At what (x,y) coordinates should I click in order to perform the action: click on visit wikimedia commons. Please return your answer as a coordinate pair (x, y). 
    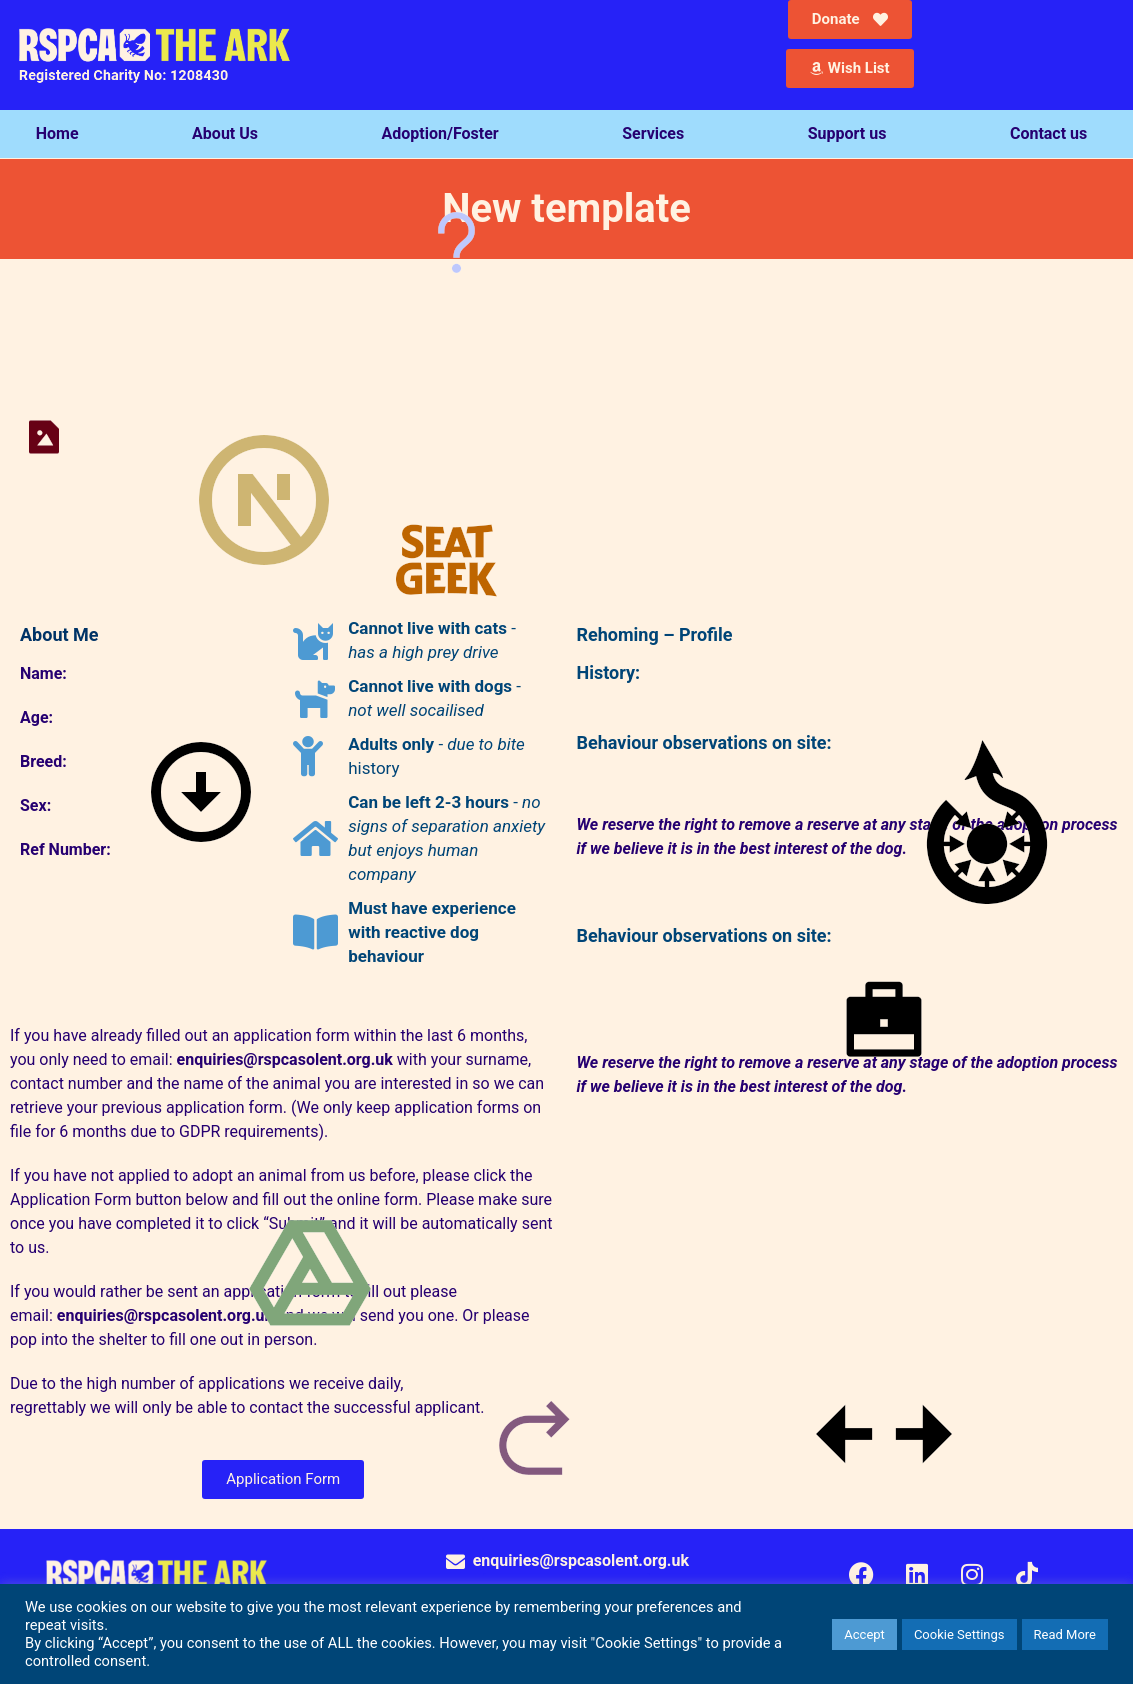
    Looking at the image, I should click on (987, 822).